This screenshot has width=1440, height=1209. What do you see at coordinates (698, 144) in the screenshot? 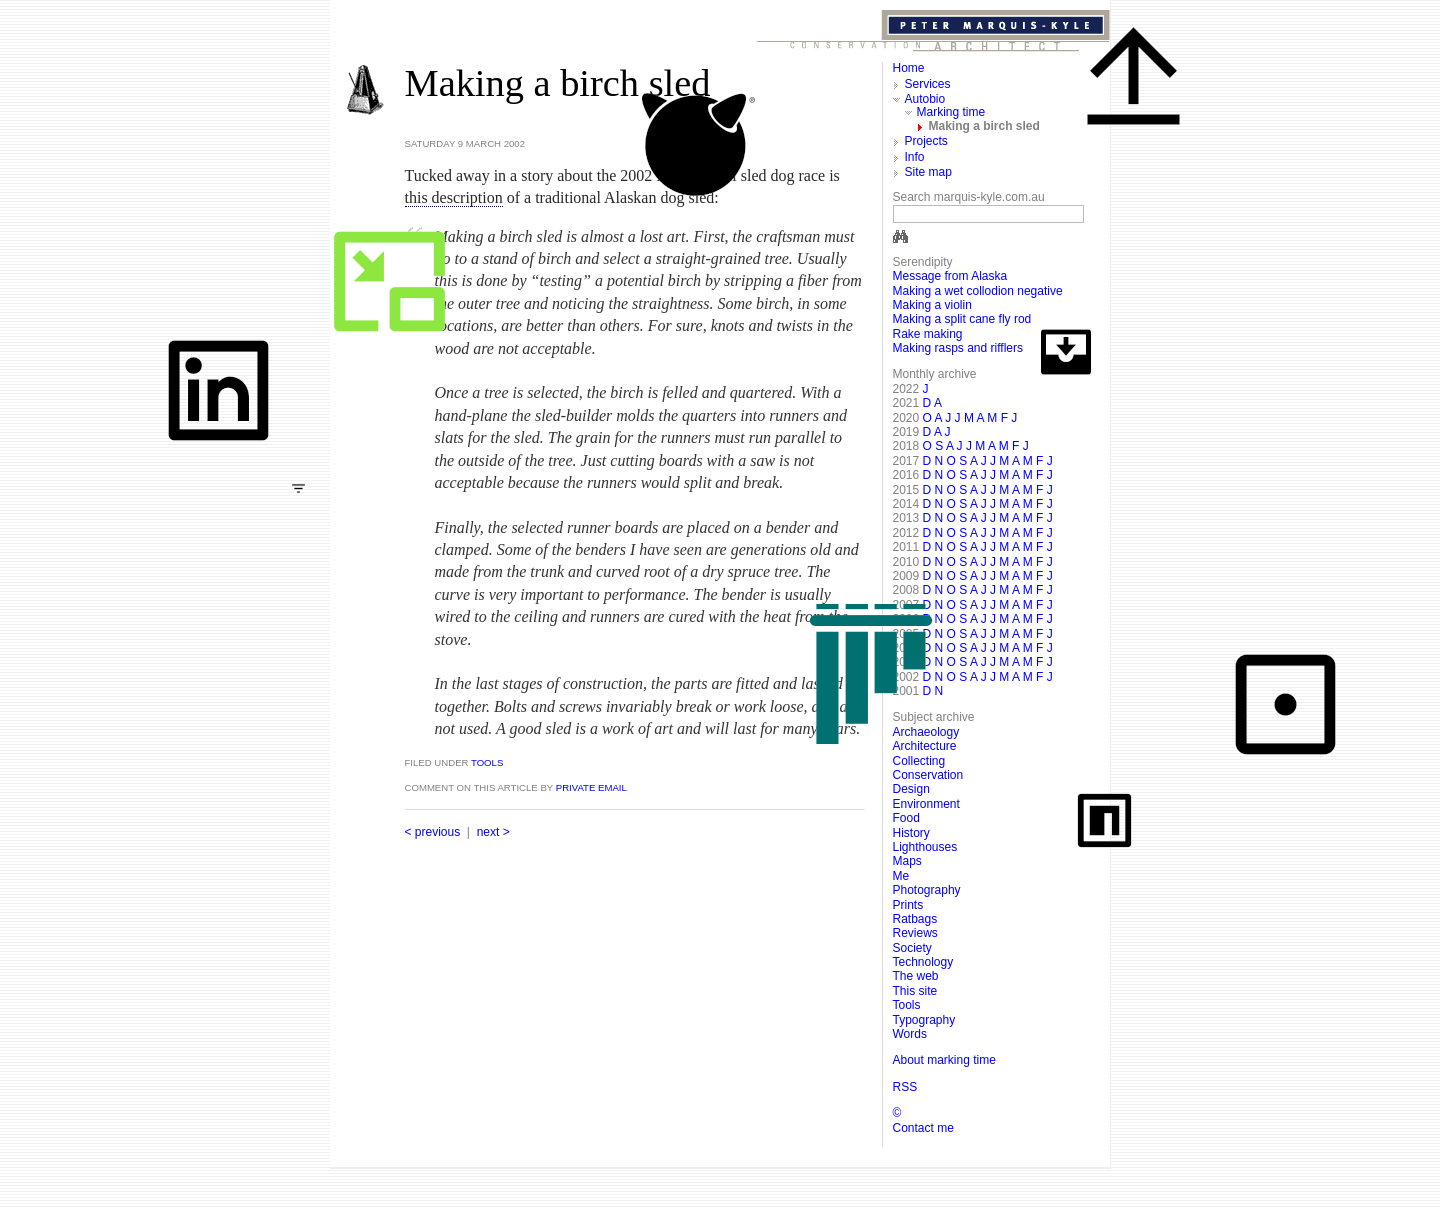
I see `FreeBSD operating system logo` at bounding box center [698, 144].